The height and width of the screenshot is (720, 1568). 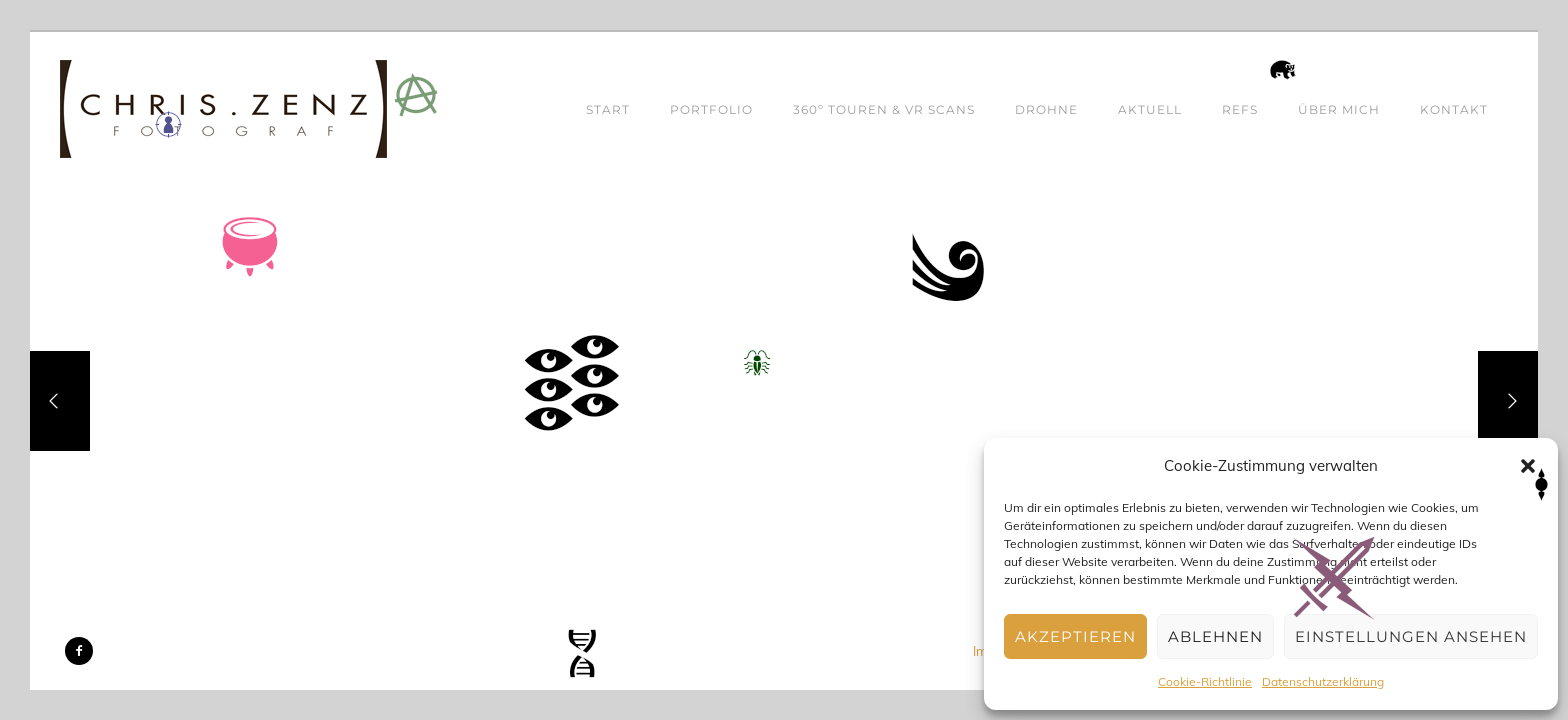 What do you see at coordinates (1333, 578) in the screenshot?
I see `select zeus's lightning sword weapon` at bounding box center [1333, 578].